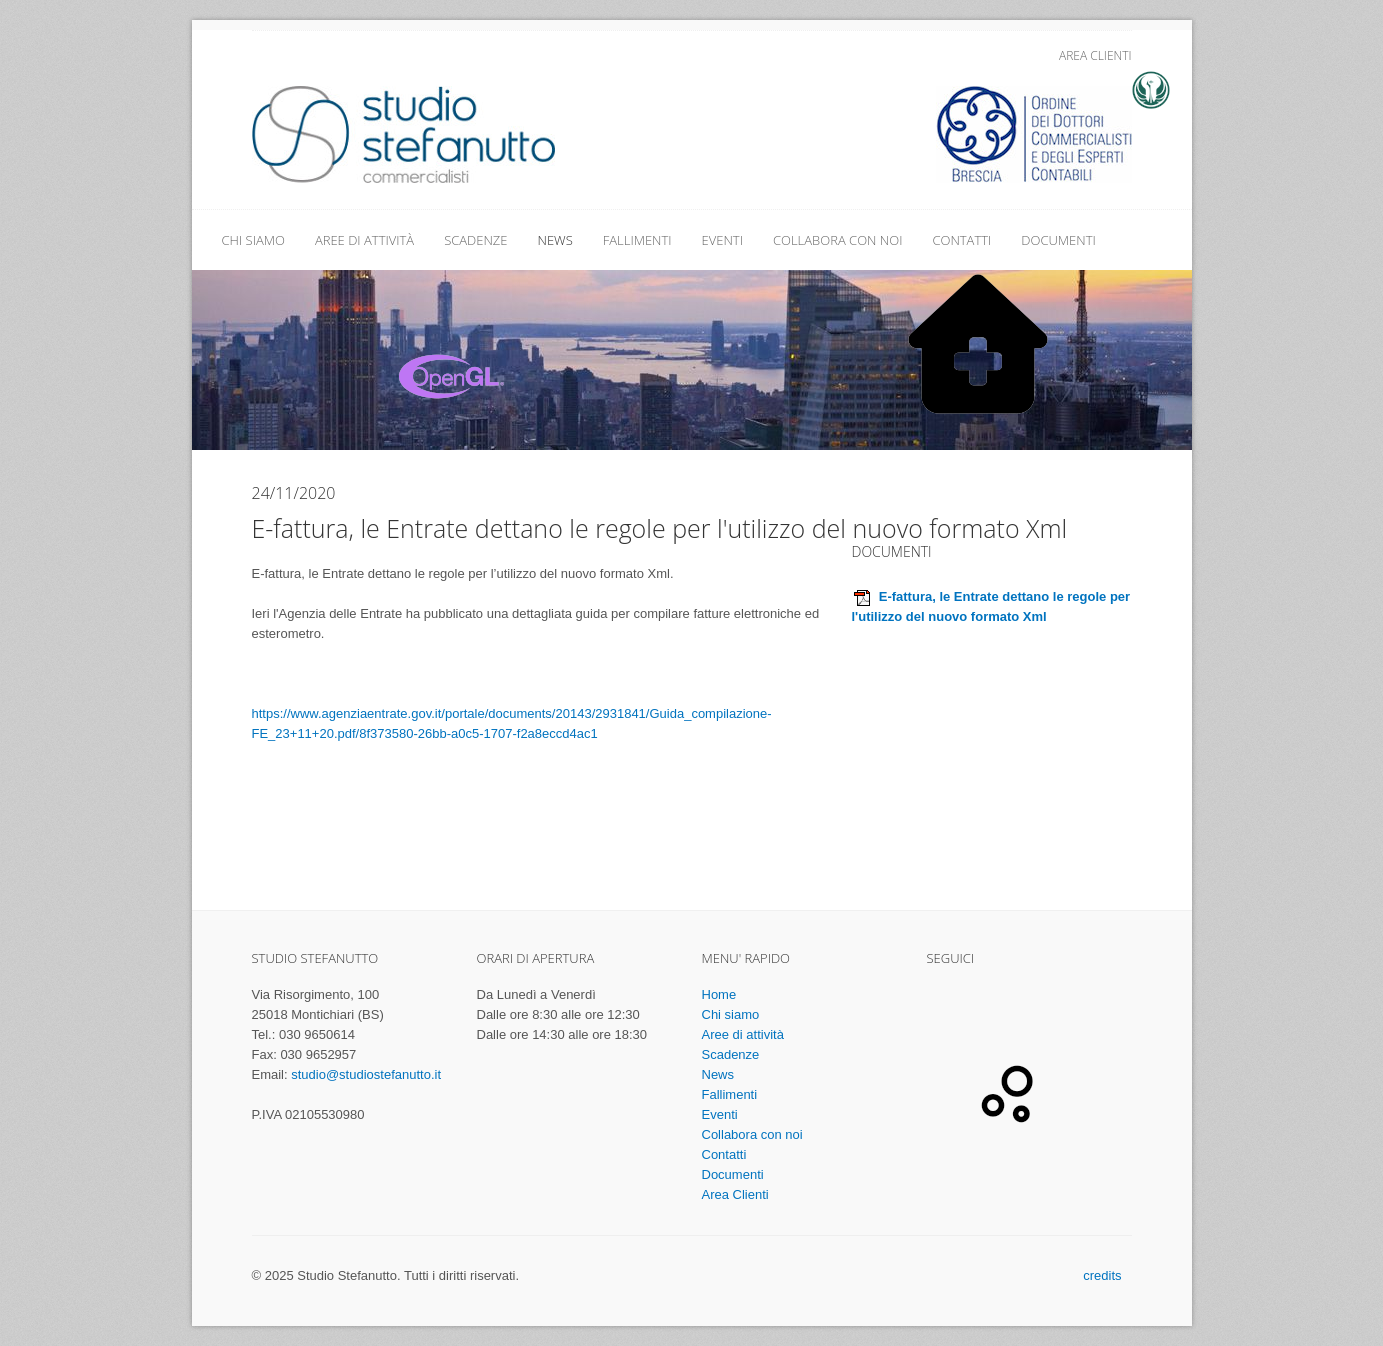  I want to click on the old republic game or franchise logo, so click(1151, 90).